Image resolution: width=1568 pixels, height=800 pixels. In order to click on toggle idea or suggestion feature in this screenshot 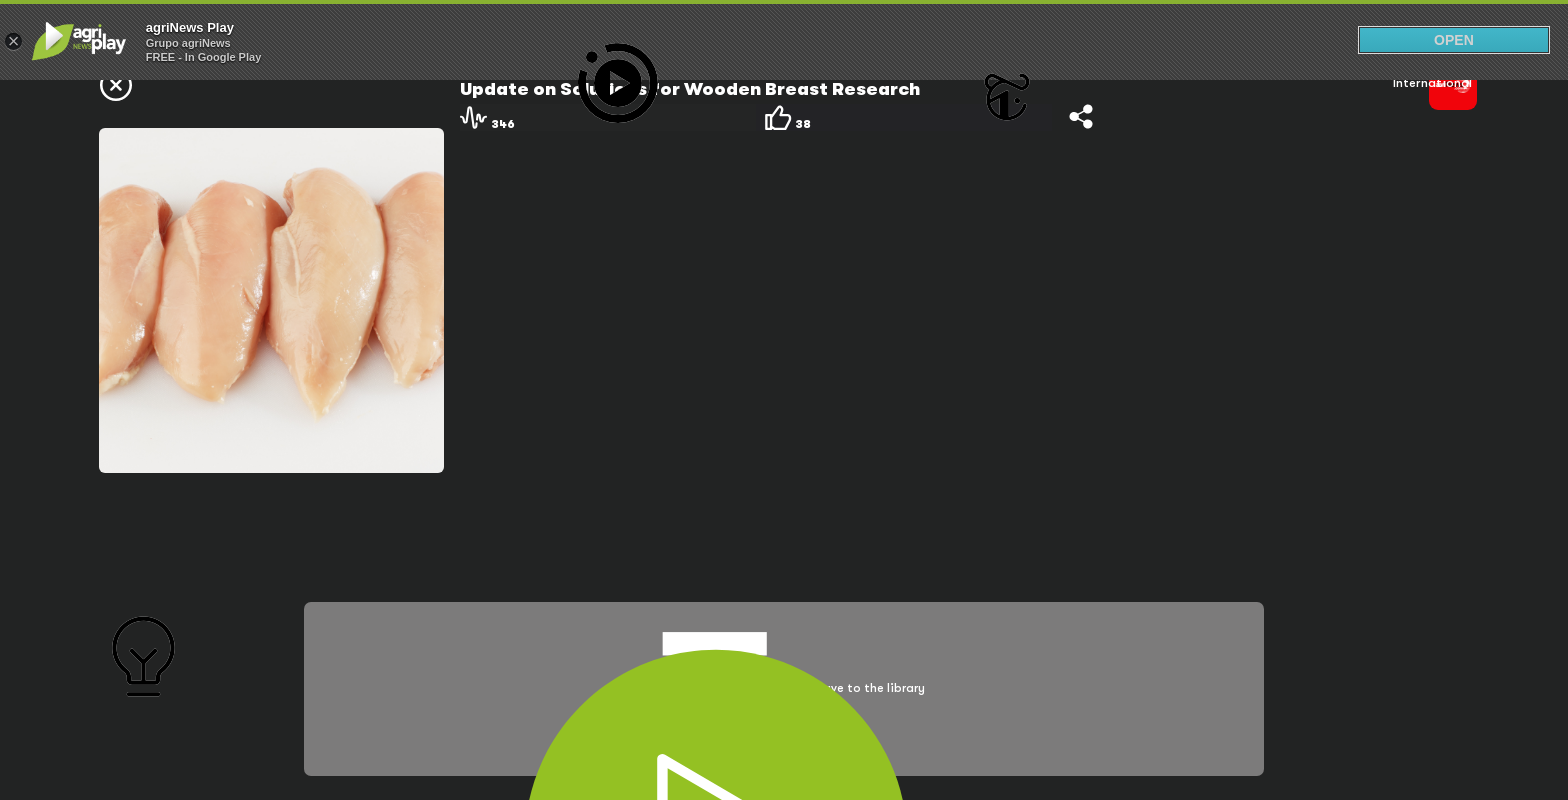, I will do `click(143, 656)`.